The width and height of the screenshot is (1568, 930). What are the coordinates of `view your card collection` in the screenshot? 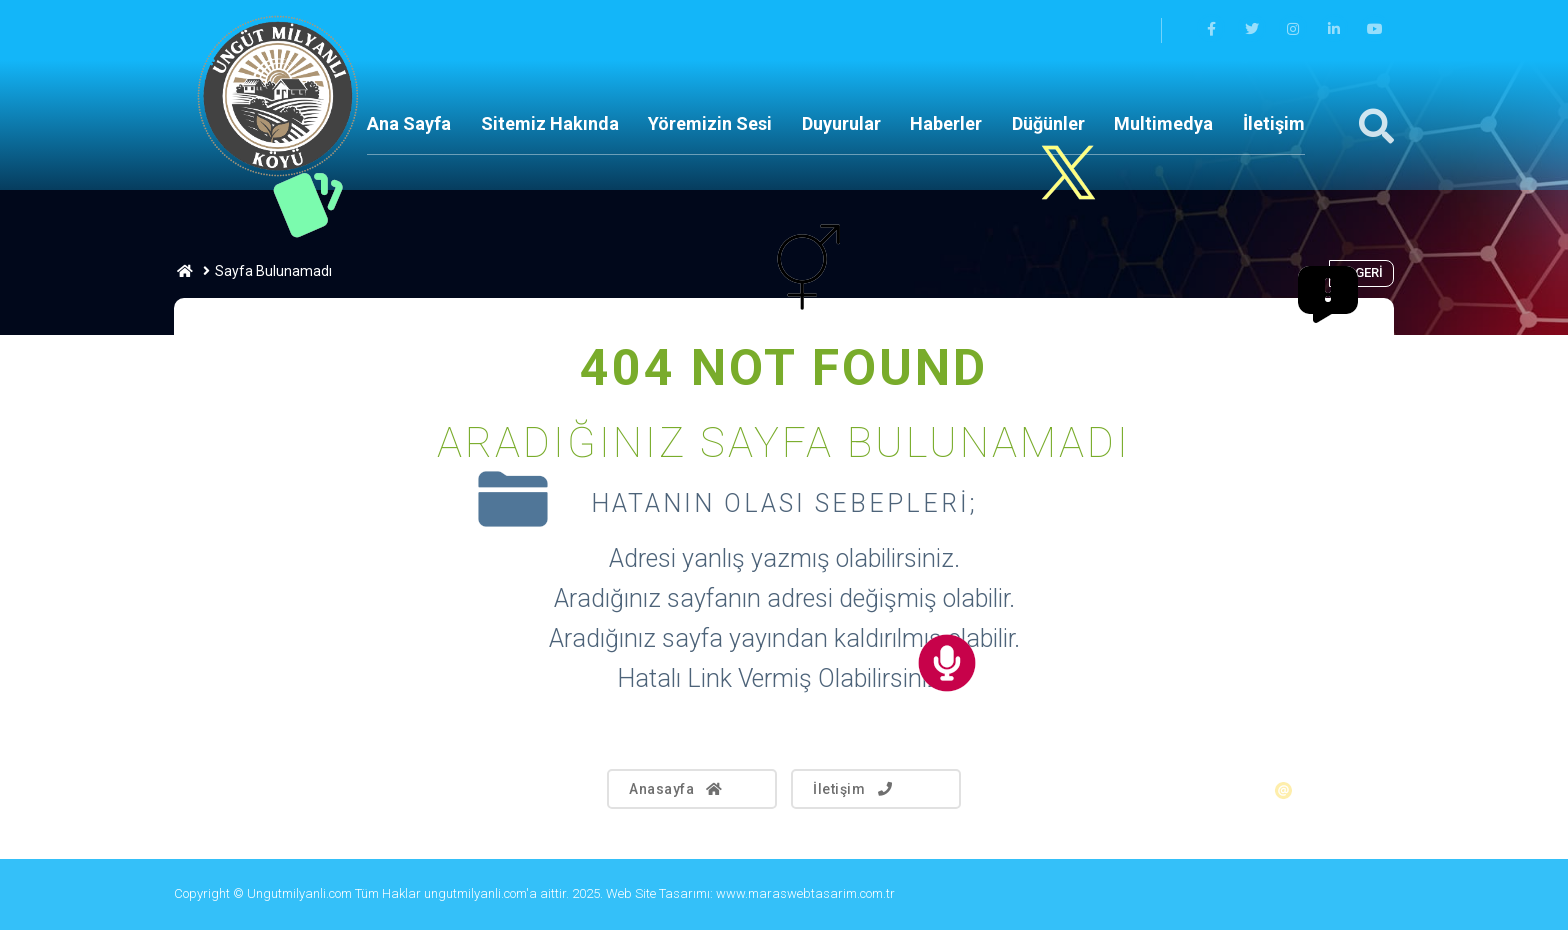 It's located at (307, 203).